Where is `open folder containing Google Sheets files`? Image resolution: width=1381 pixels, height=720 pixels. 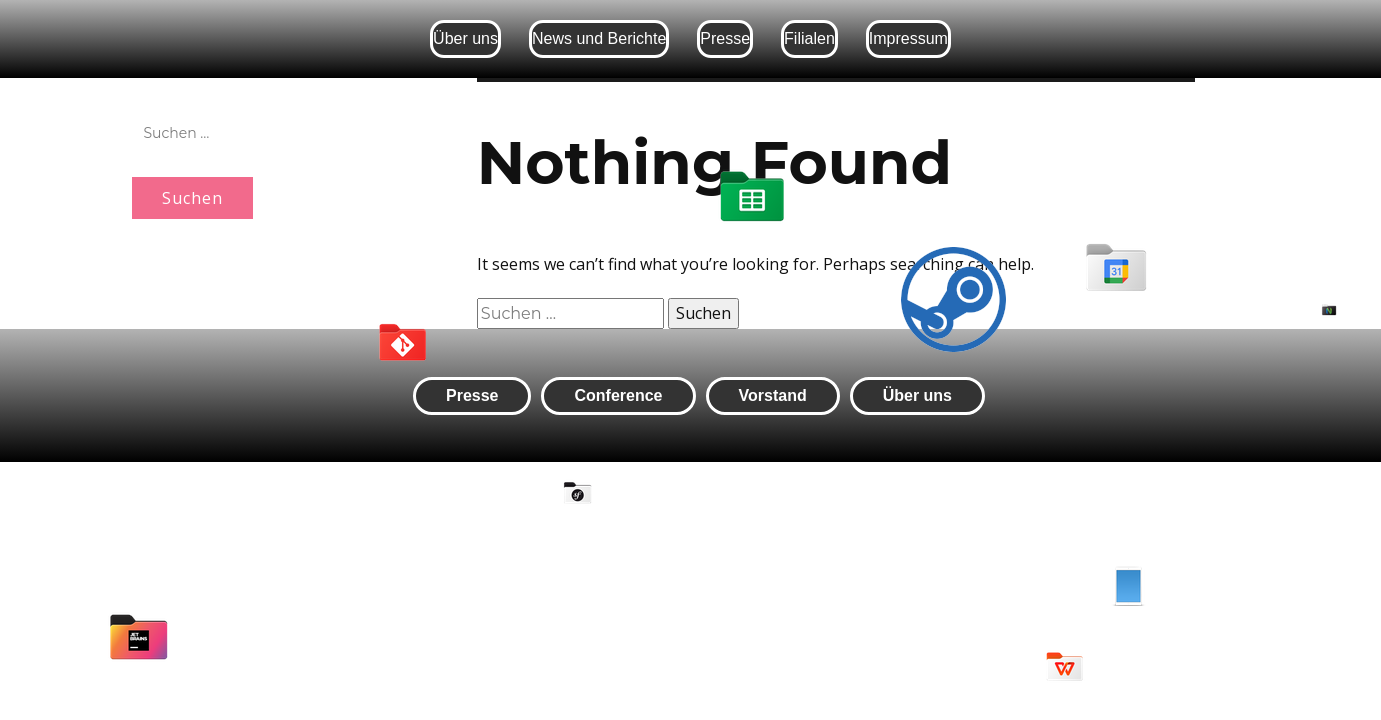
open folder containing Google Sheets files is located at coordinates (752, 198).